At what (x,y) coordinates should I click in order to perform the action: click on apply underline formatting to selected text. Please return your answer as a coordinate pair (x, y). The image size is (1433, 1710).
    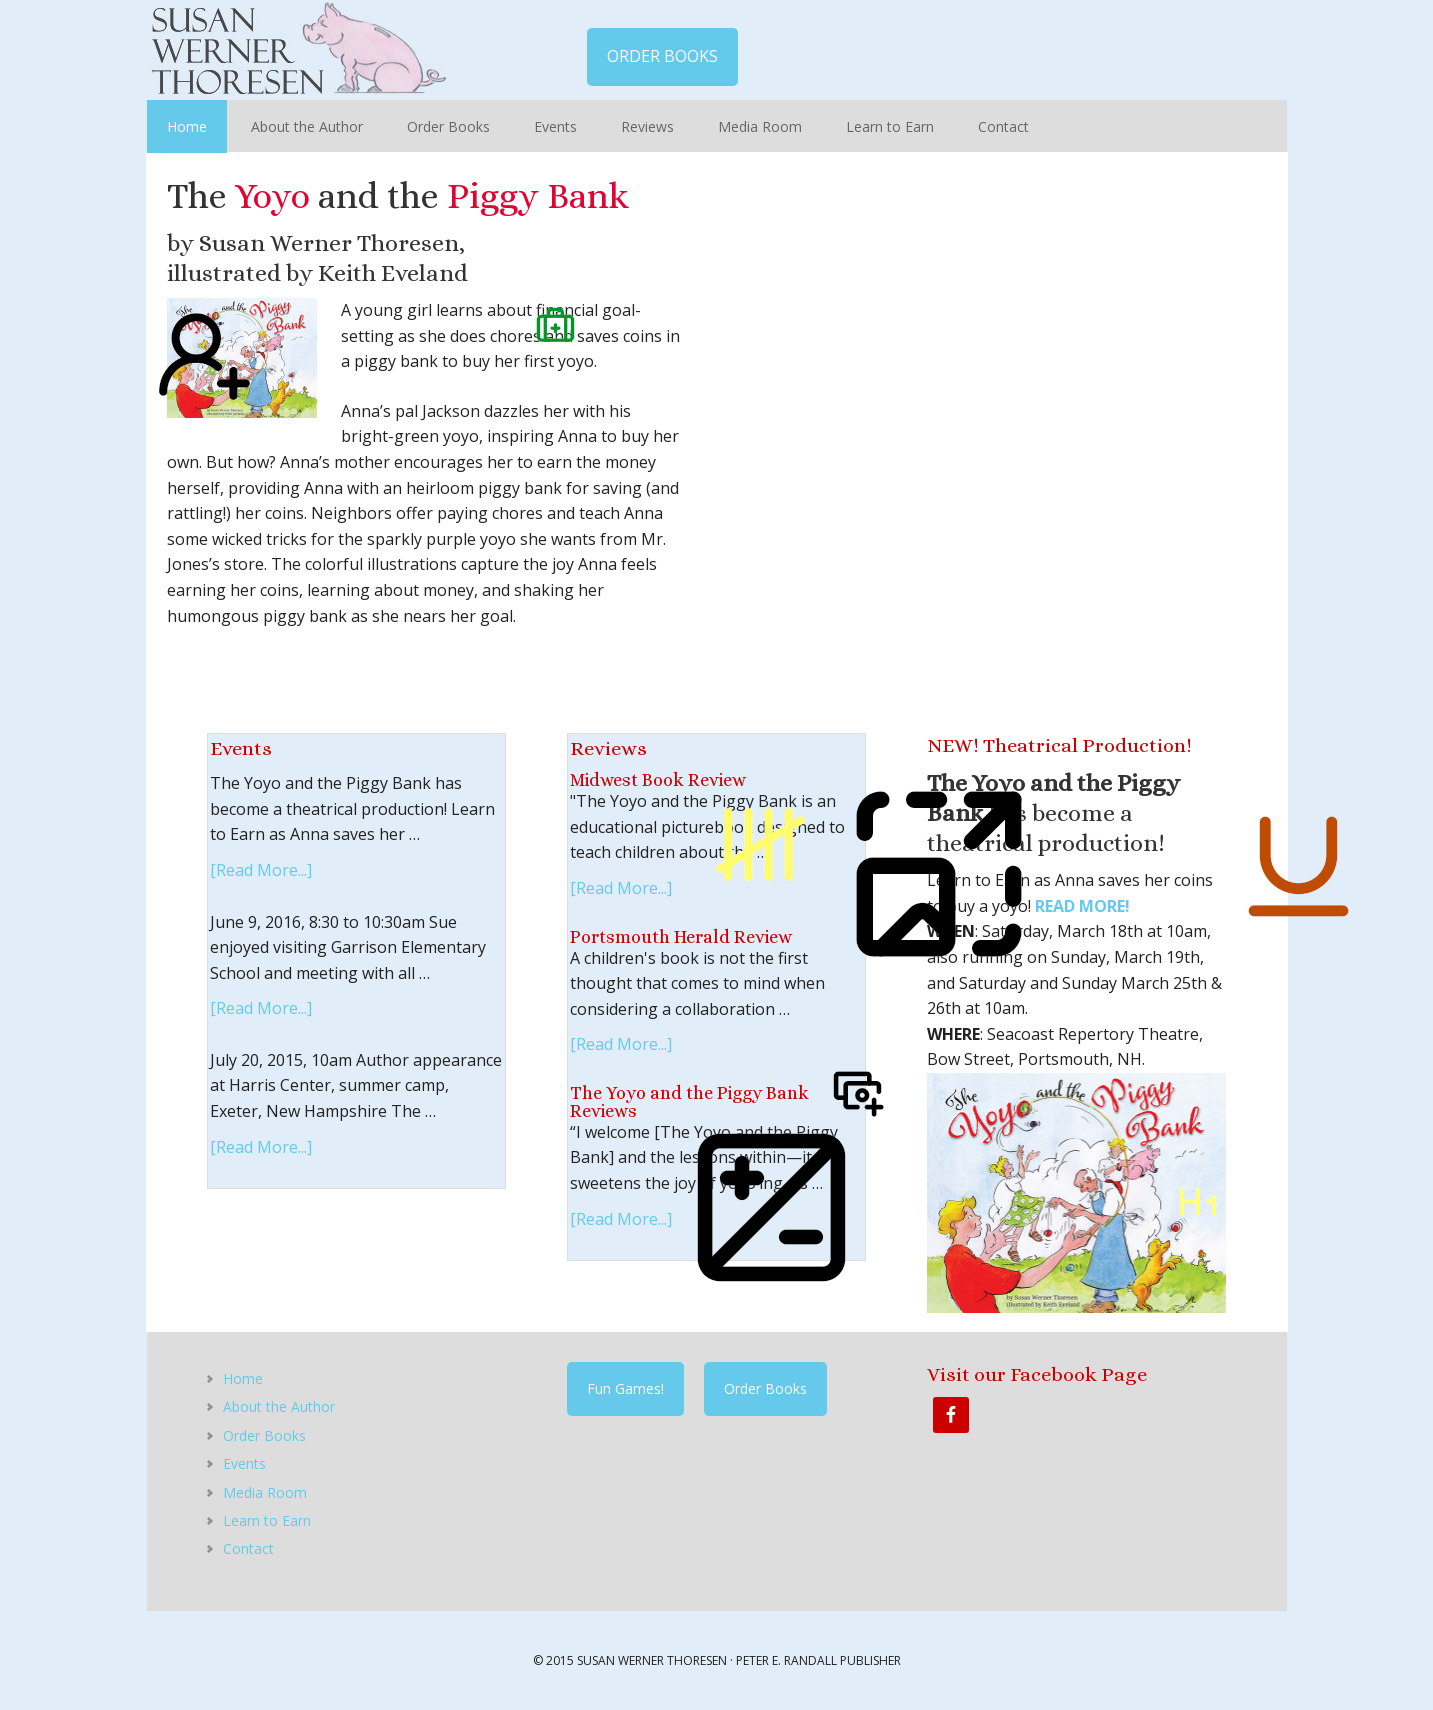
    Looking at the image, I should click on (1298, 866).